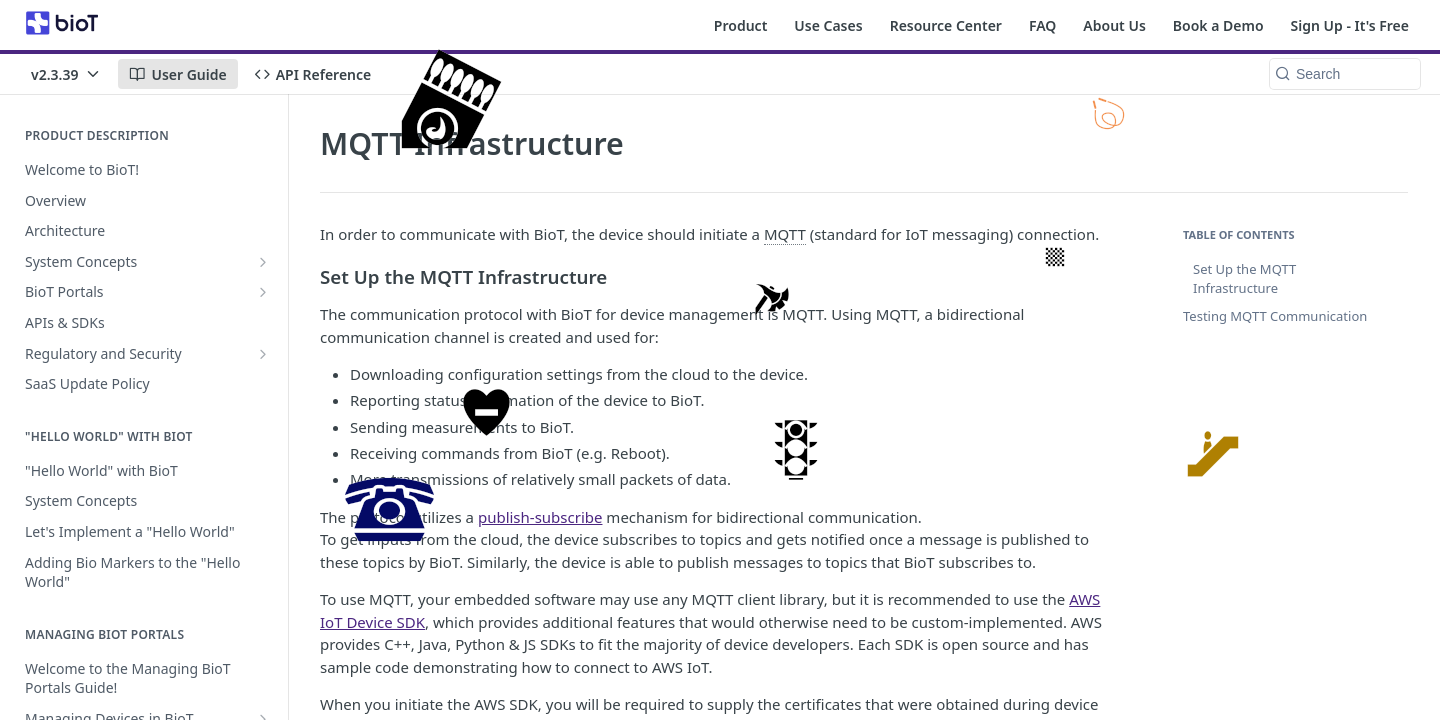 The width and height of the screenshot is (1440, 720). What do you see at coordinates (796, 450) in the screenshot?
I see `indicates a stopped or halted state` at bounding box center [796, 450].